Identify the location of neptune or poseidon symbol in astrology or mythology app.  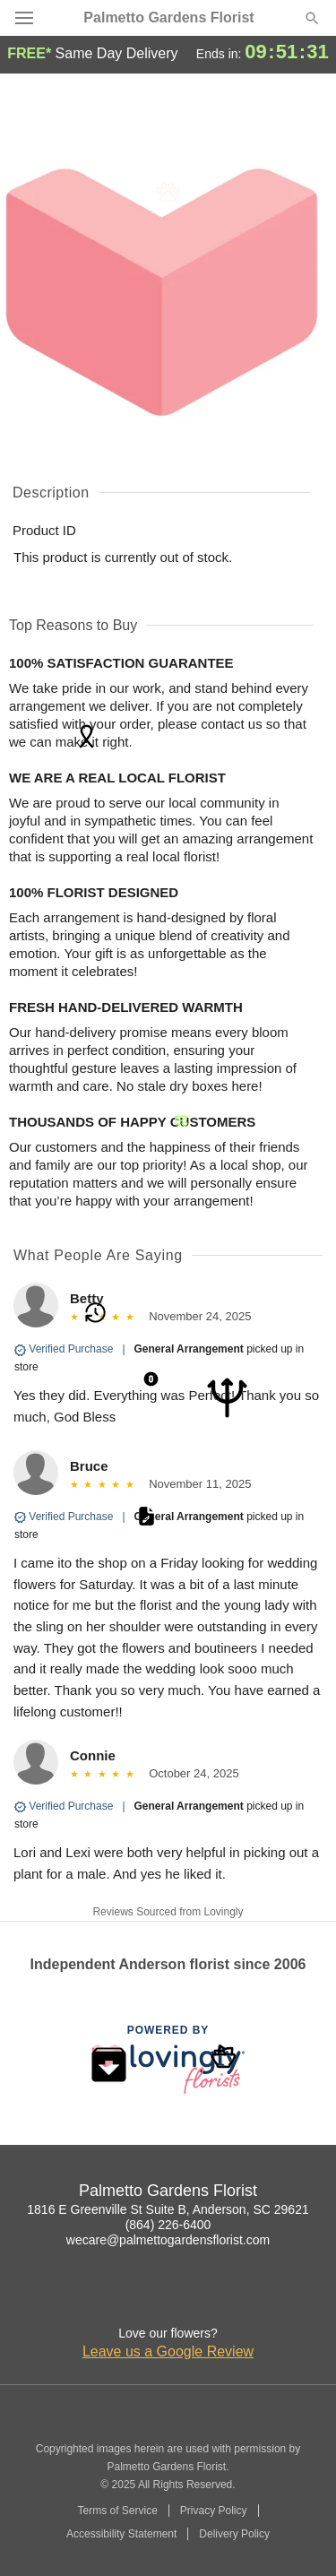
(227, 1397).